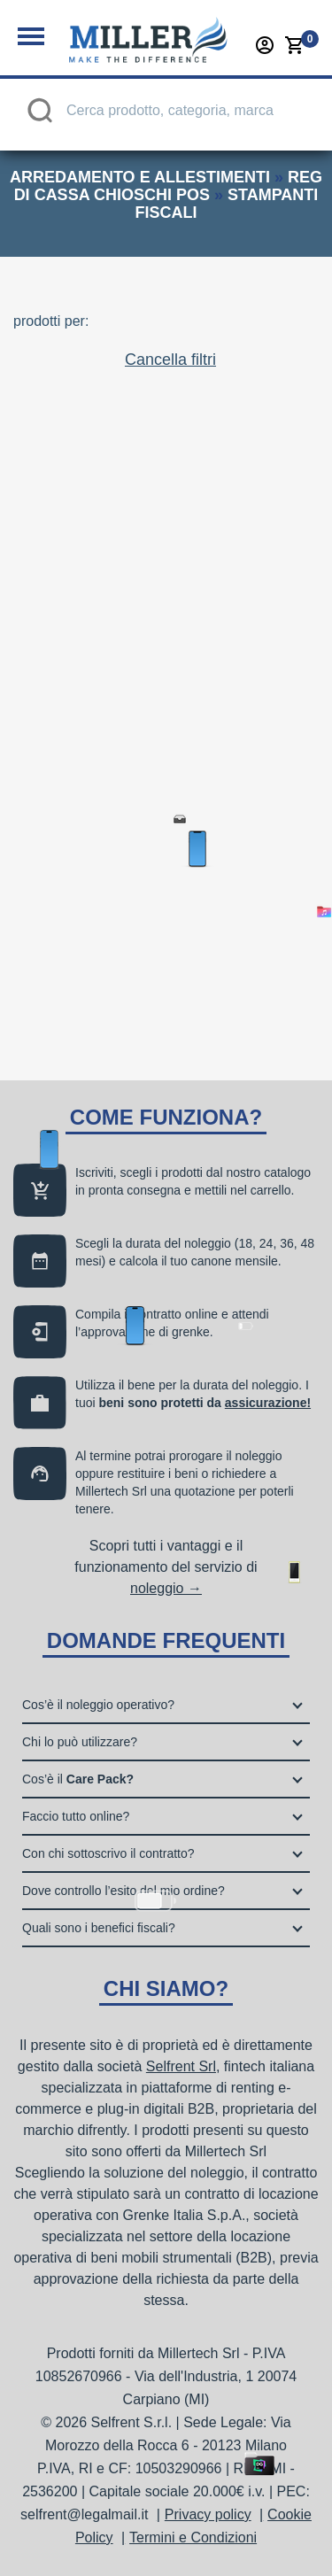 The image size is (332, 2576). What do you see at coordinates (197, 849) in the screenshot?
I see `iPhone XS Max device icon` at bounding box center [197, 849].